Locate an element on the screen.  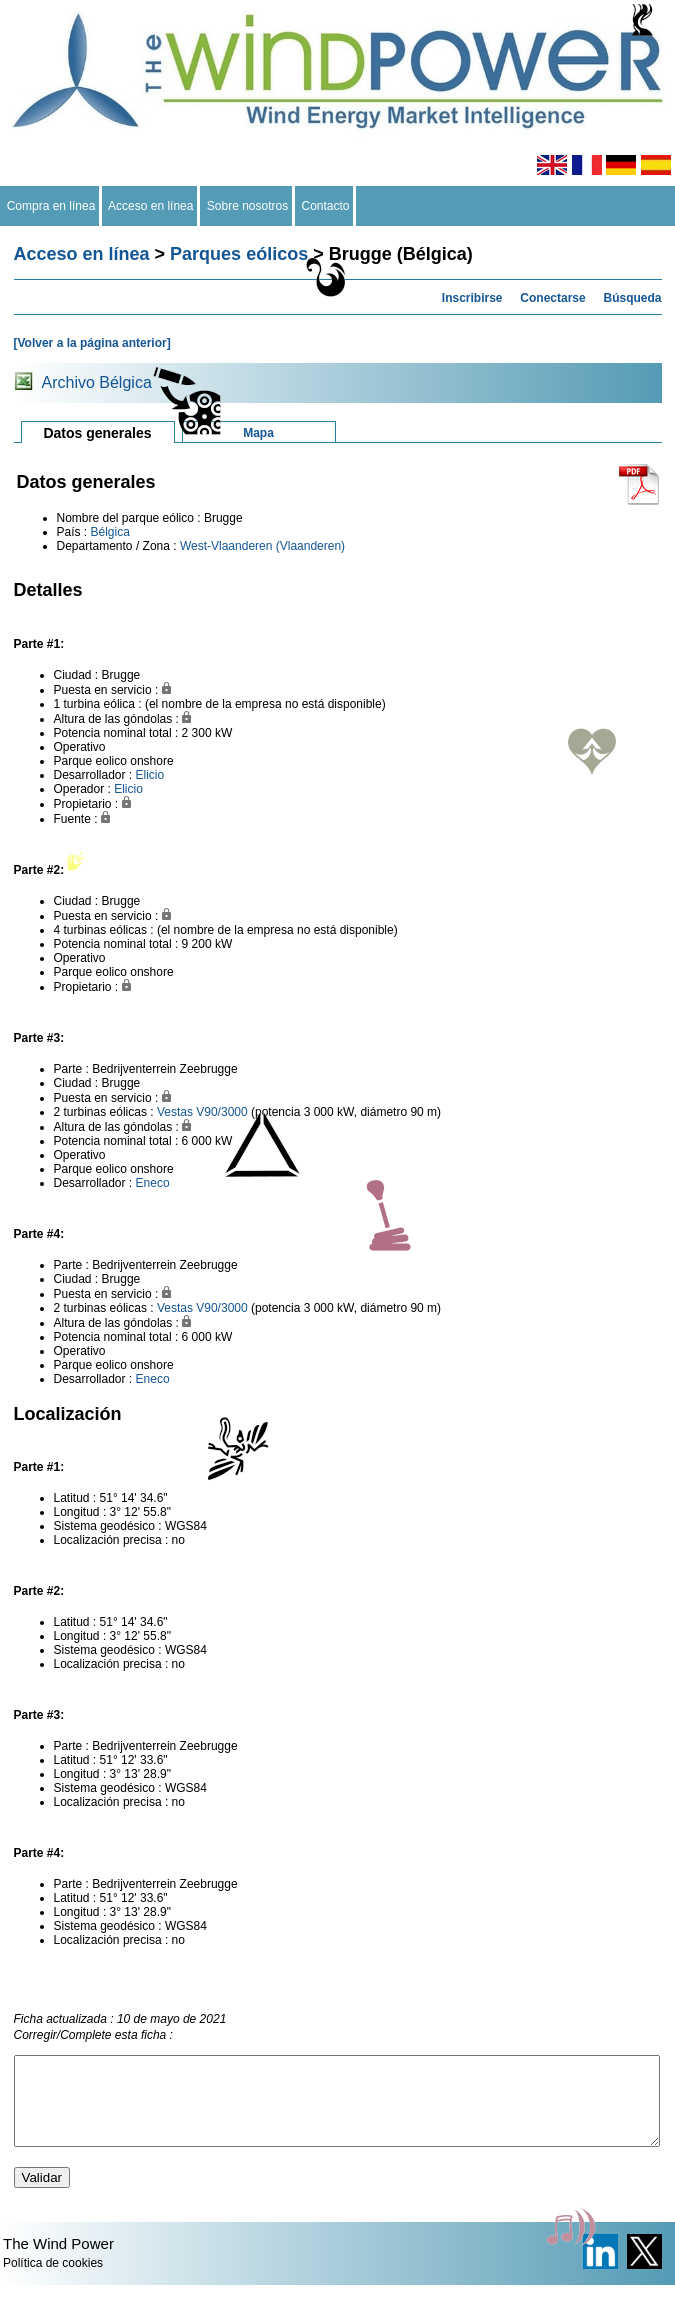
cast an ice or frost spell is located at coordinates (76, 861).